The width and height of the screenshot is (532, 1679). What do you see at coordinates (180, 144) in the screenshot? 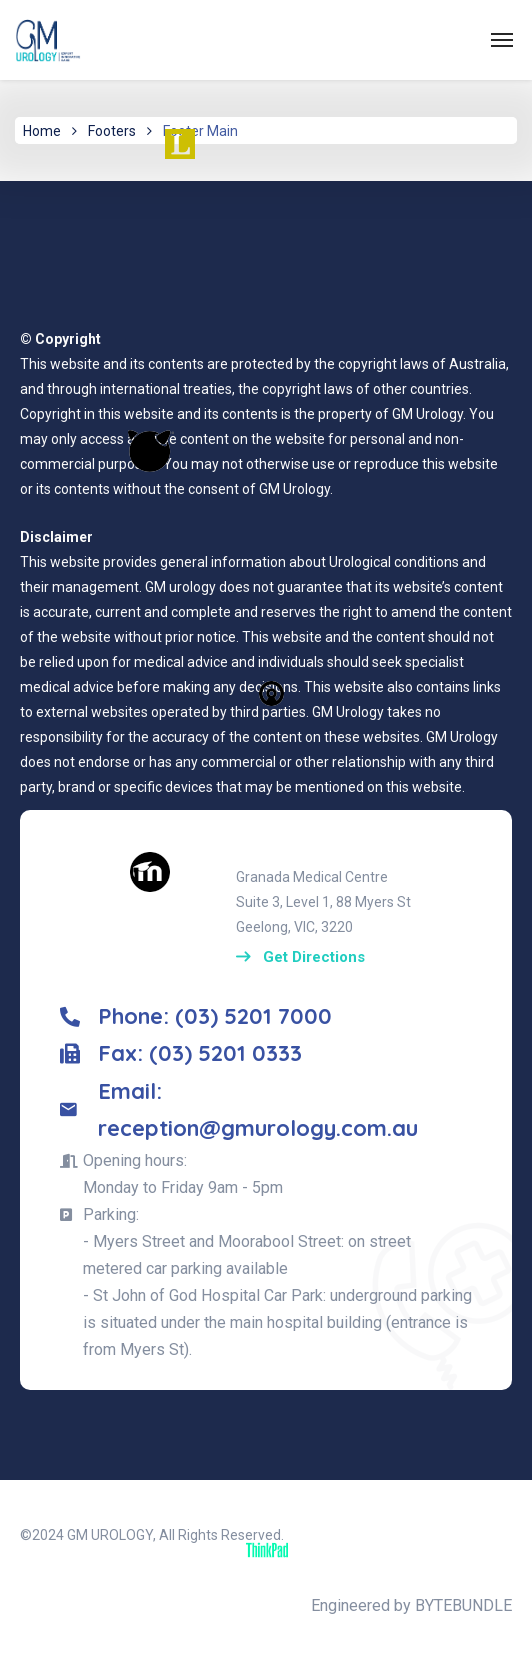
I see `visit the Lobsters link aggregation site` at bounding box center [180, 144].